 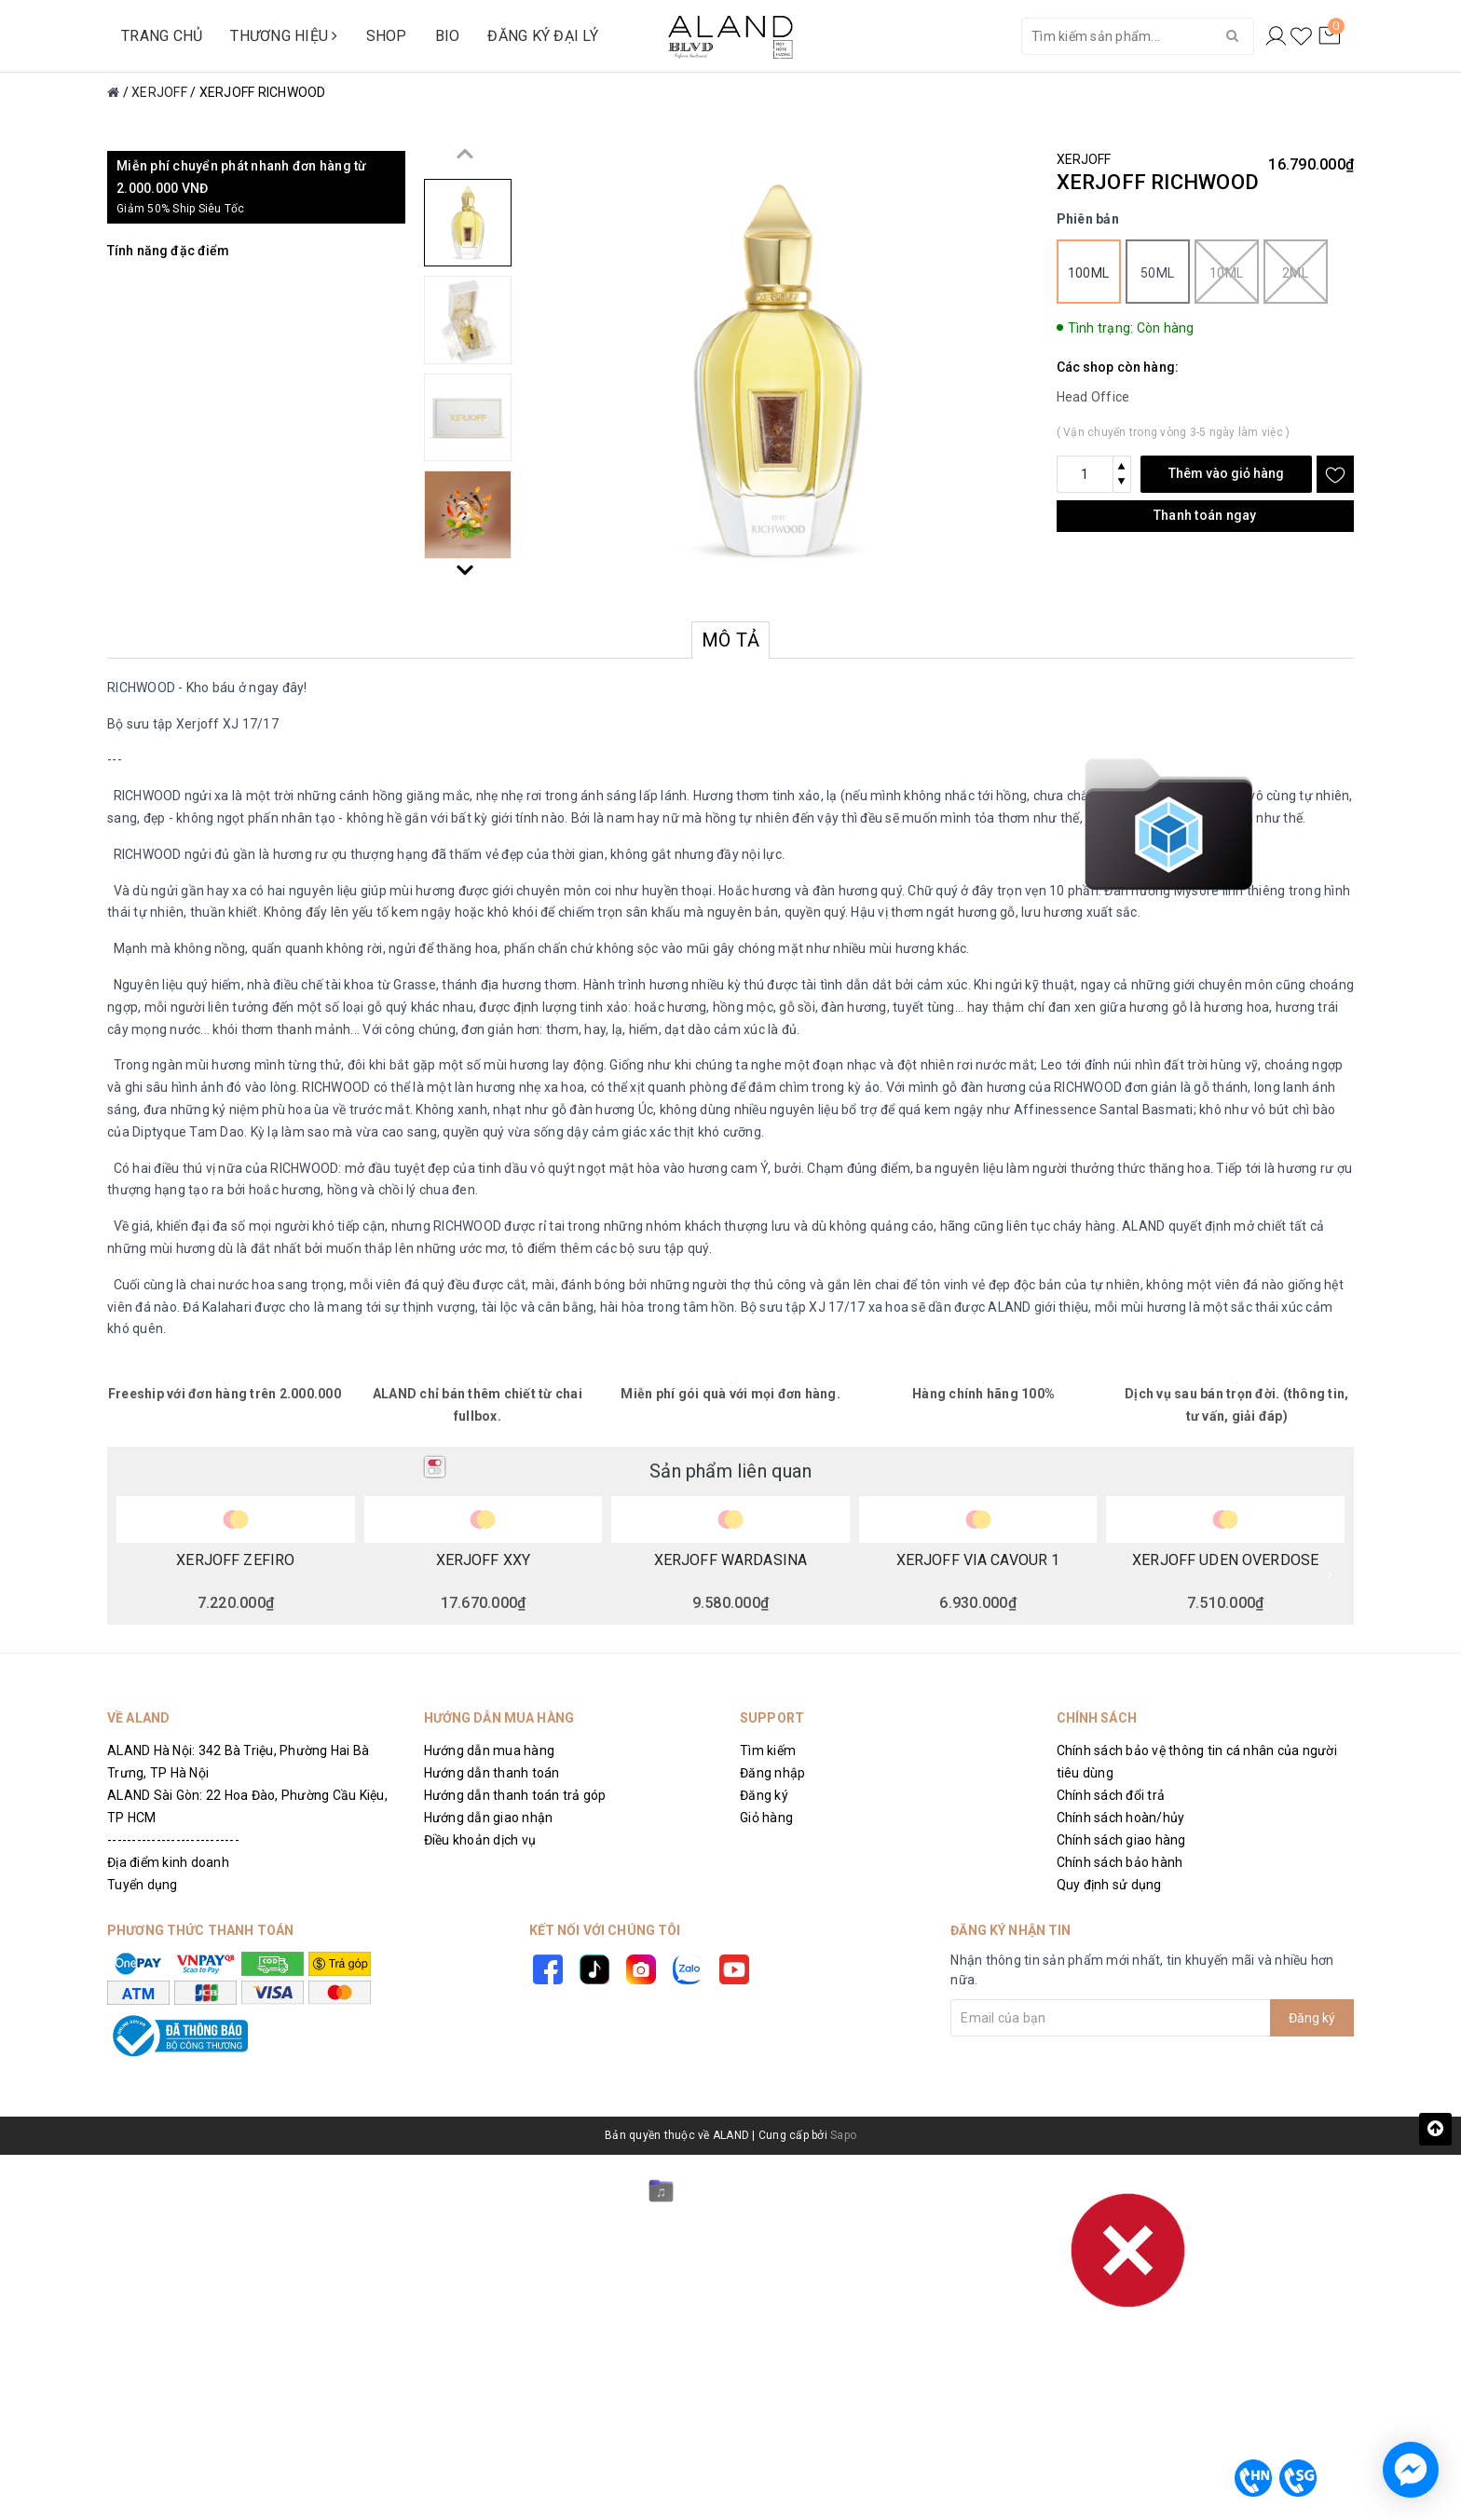 What do you see at coordinates (434, 1466) in the screenshot?
I see `open unity tweak tool settings` at bounding box center [434, 1466].